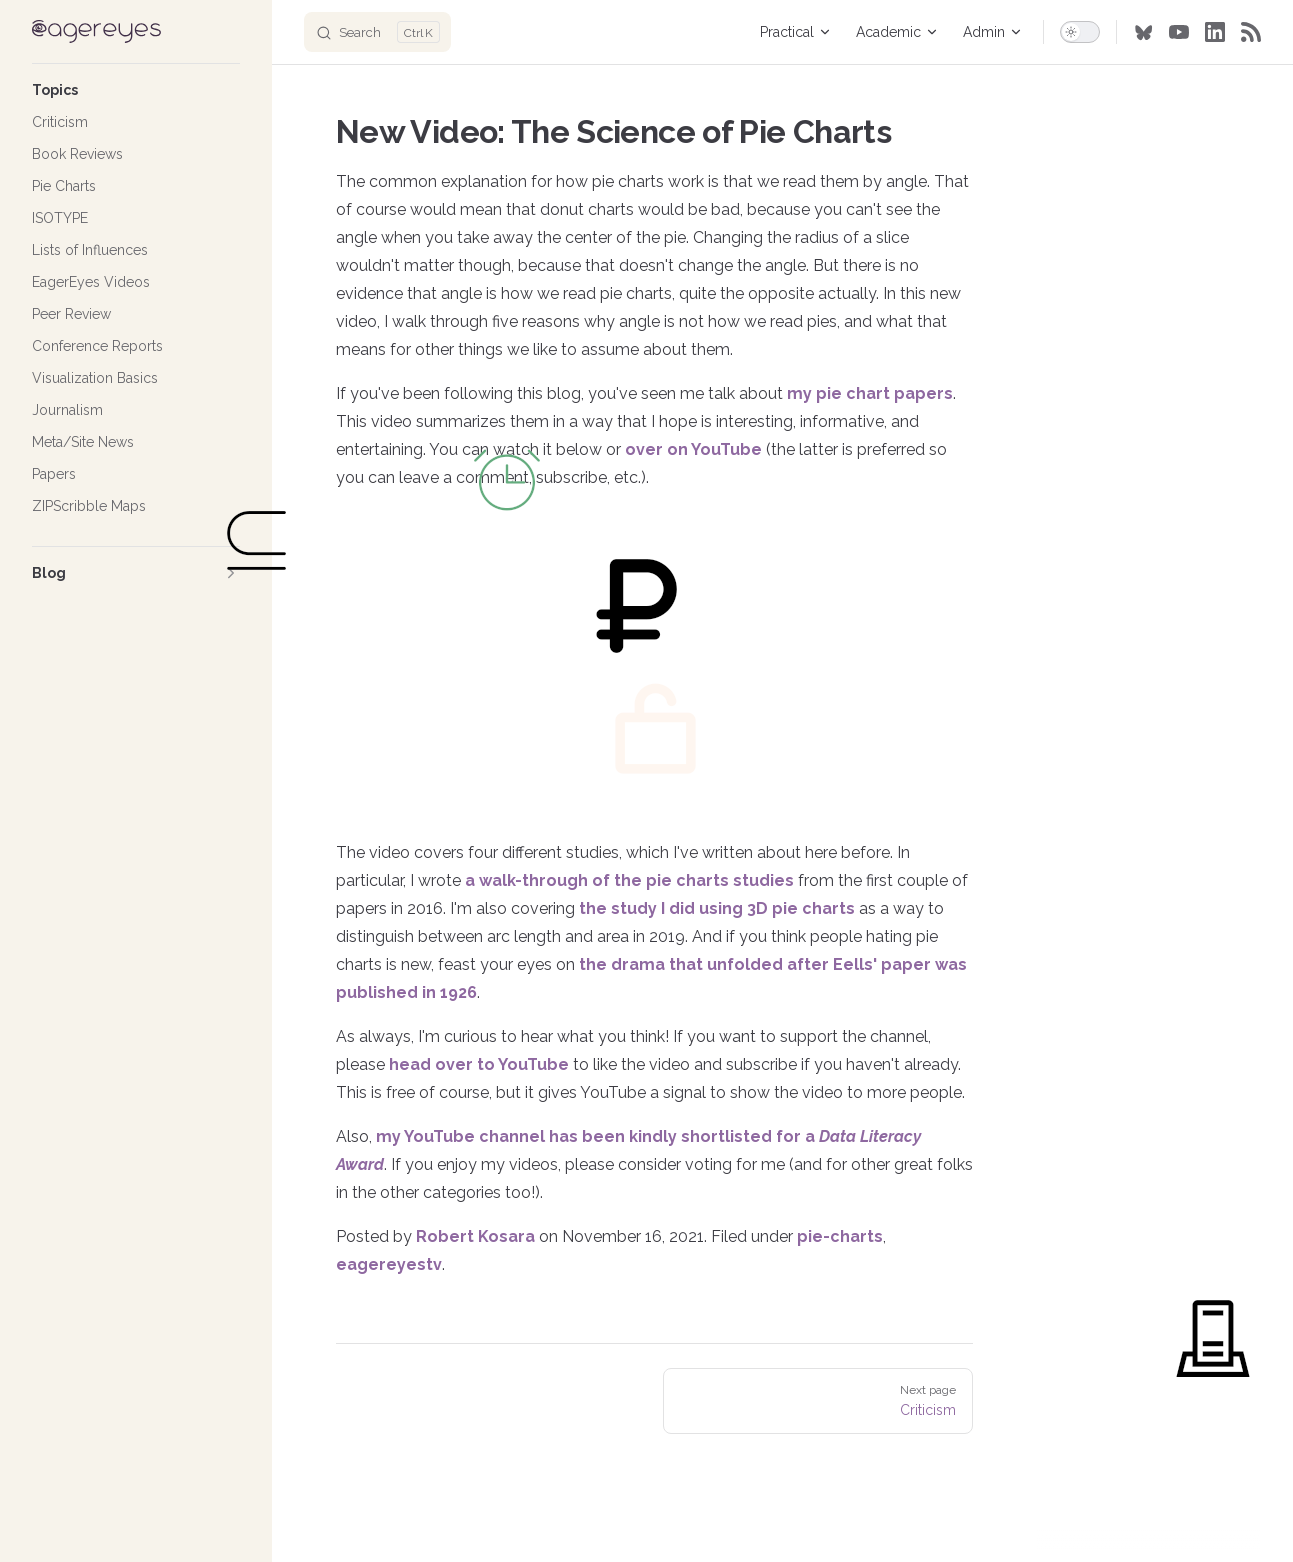 The height and width of the screenshot is (1562, 1293). What do you see at coordinates (655, 733) in the screenshot?
I see `unlocked or unsecured state` at bounding box center [655, 733].